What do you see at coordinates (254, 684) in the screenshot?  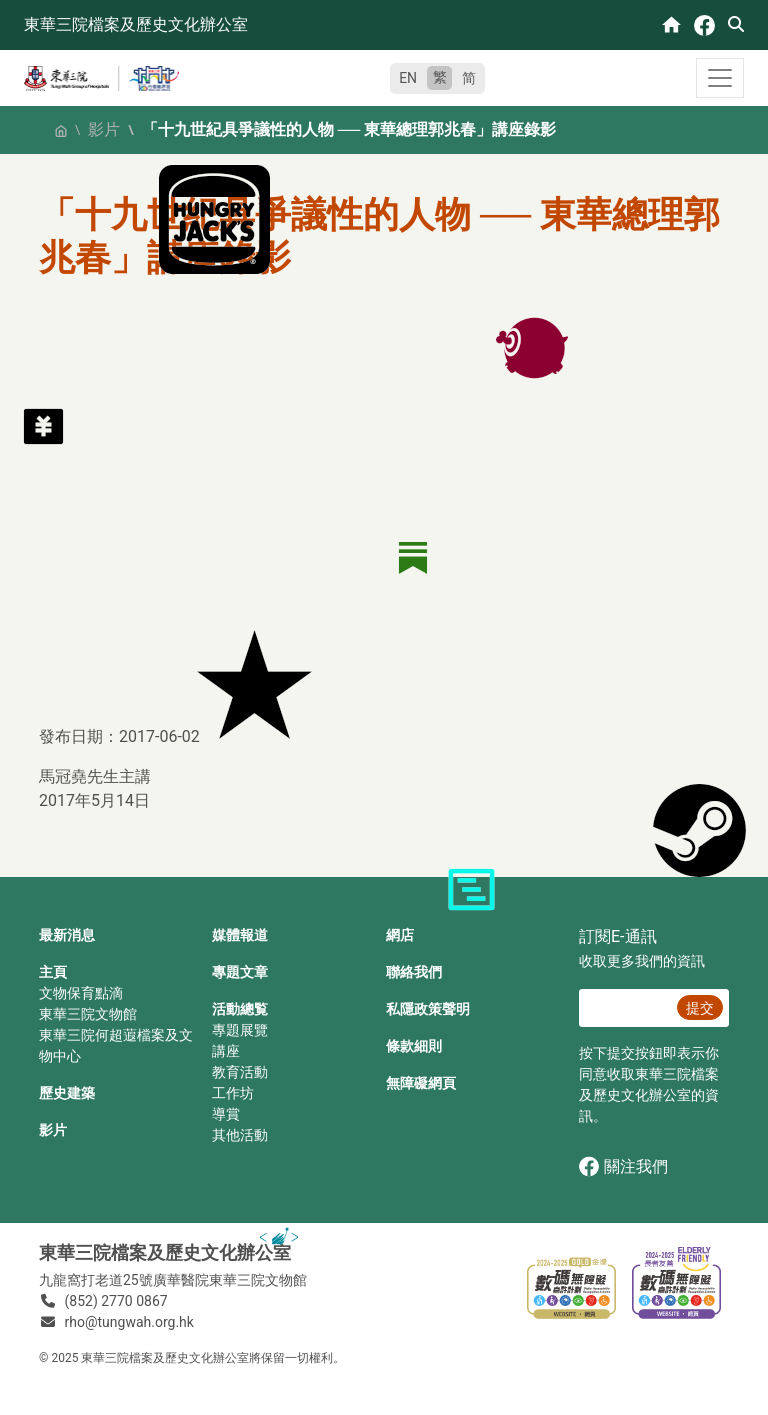 I see `open the Macy's app or website` at bounding box center [254, 684].